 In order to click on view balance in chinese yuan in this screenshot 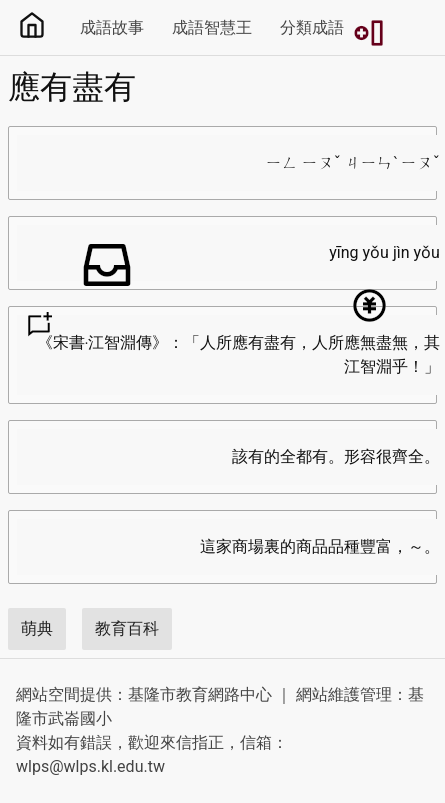, I will do `click(369, 305)`.